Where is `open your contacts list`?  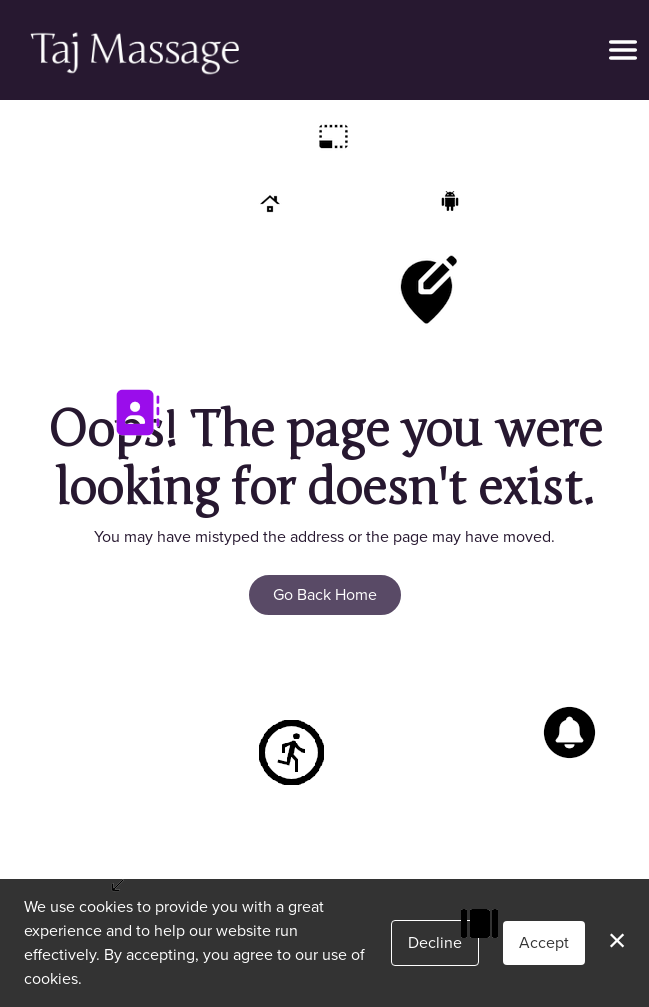 open your contacts list is located at coordinates (136, 412).